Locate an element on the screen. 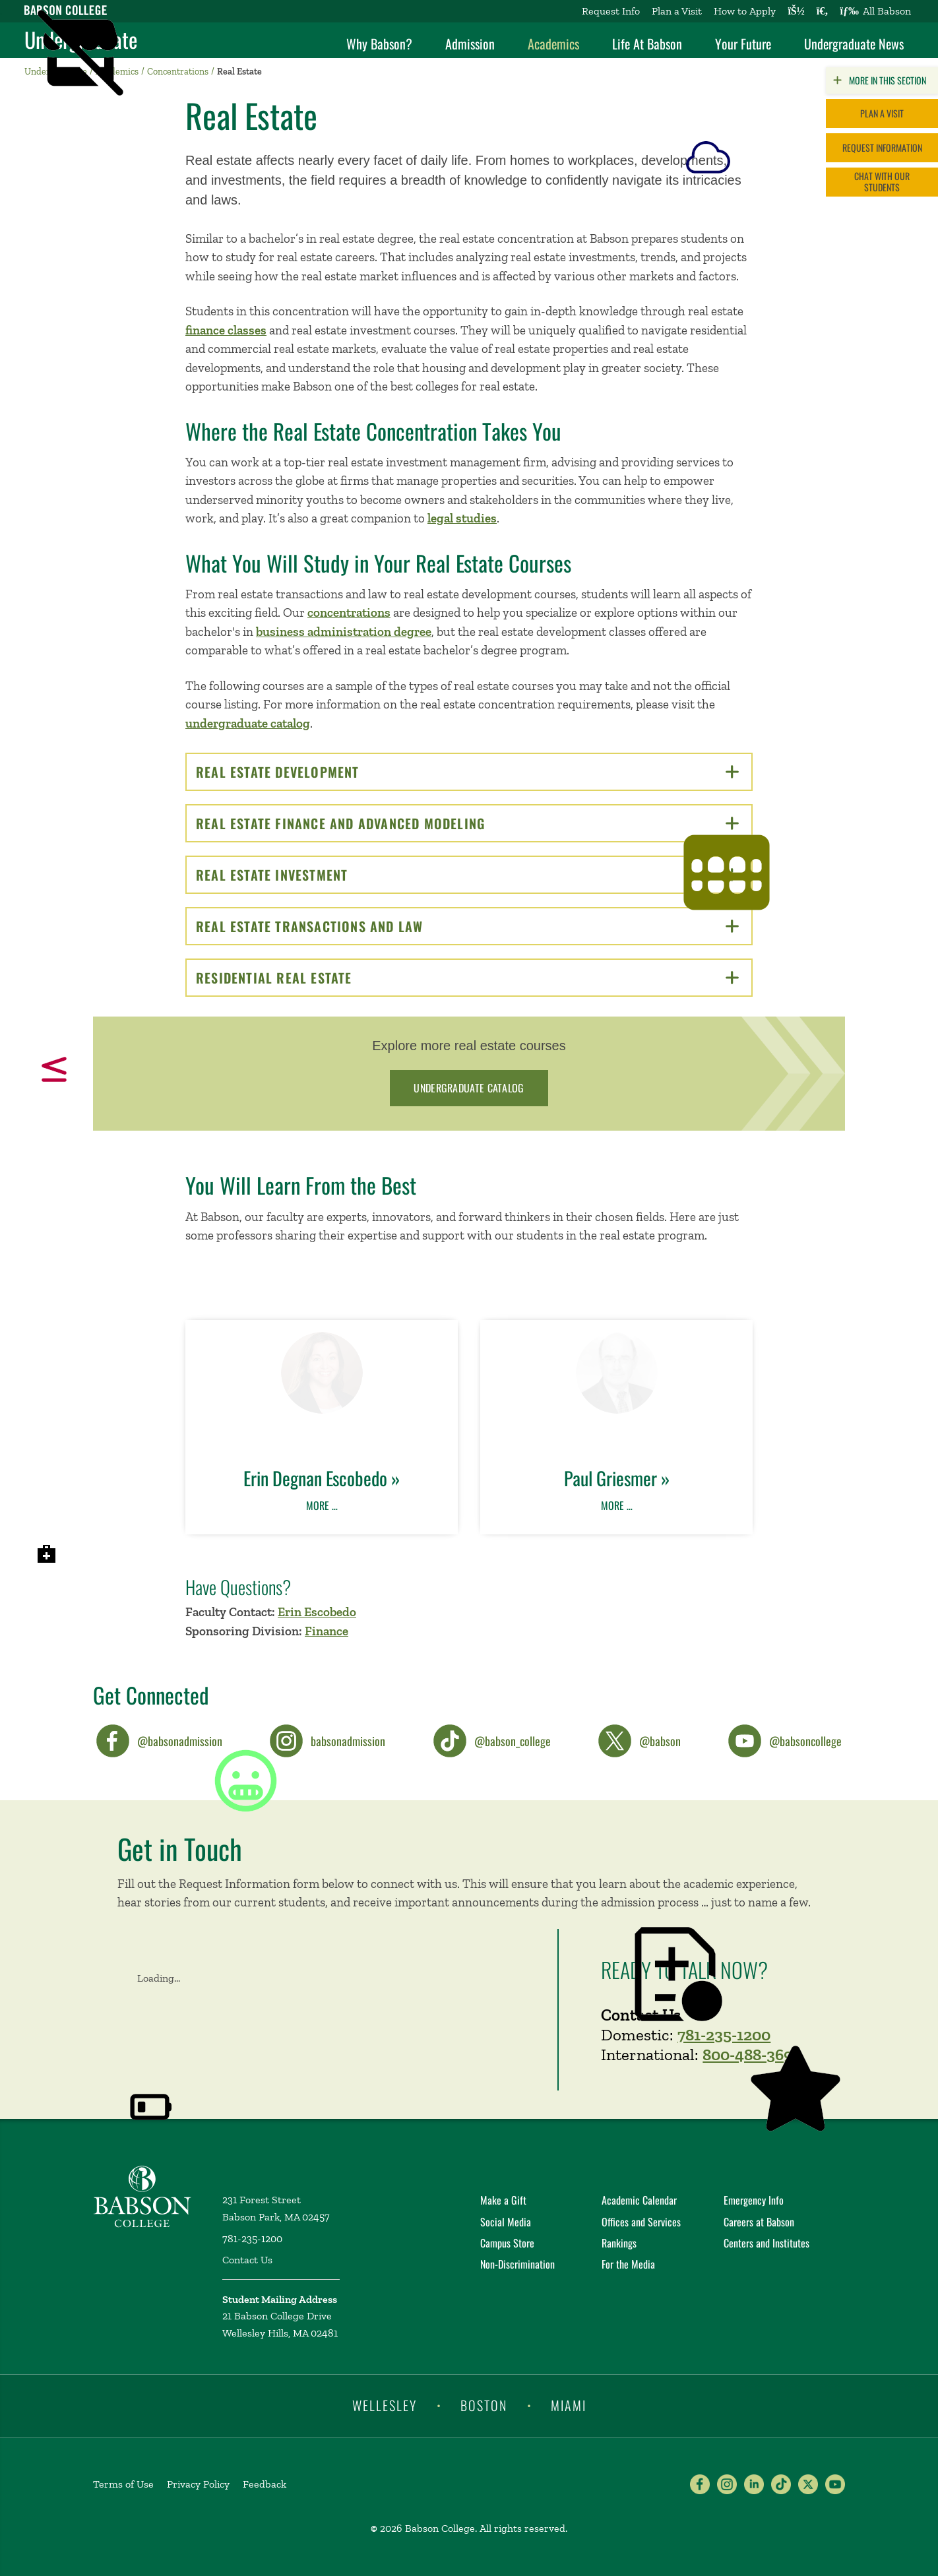  access medical services or healthcare options is located at coordinates (46, 1554).